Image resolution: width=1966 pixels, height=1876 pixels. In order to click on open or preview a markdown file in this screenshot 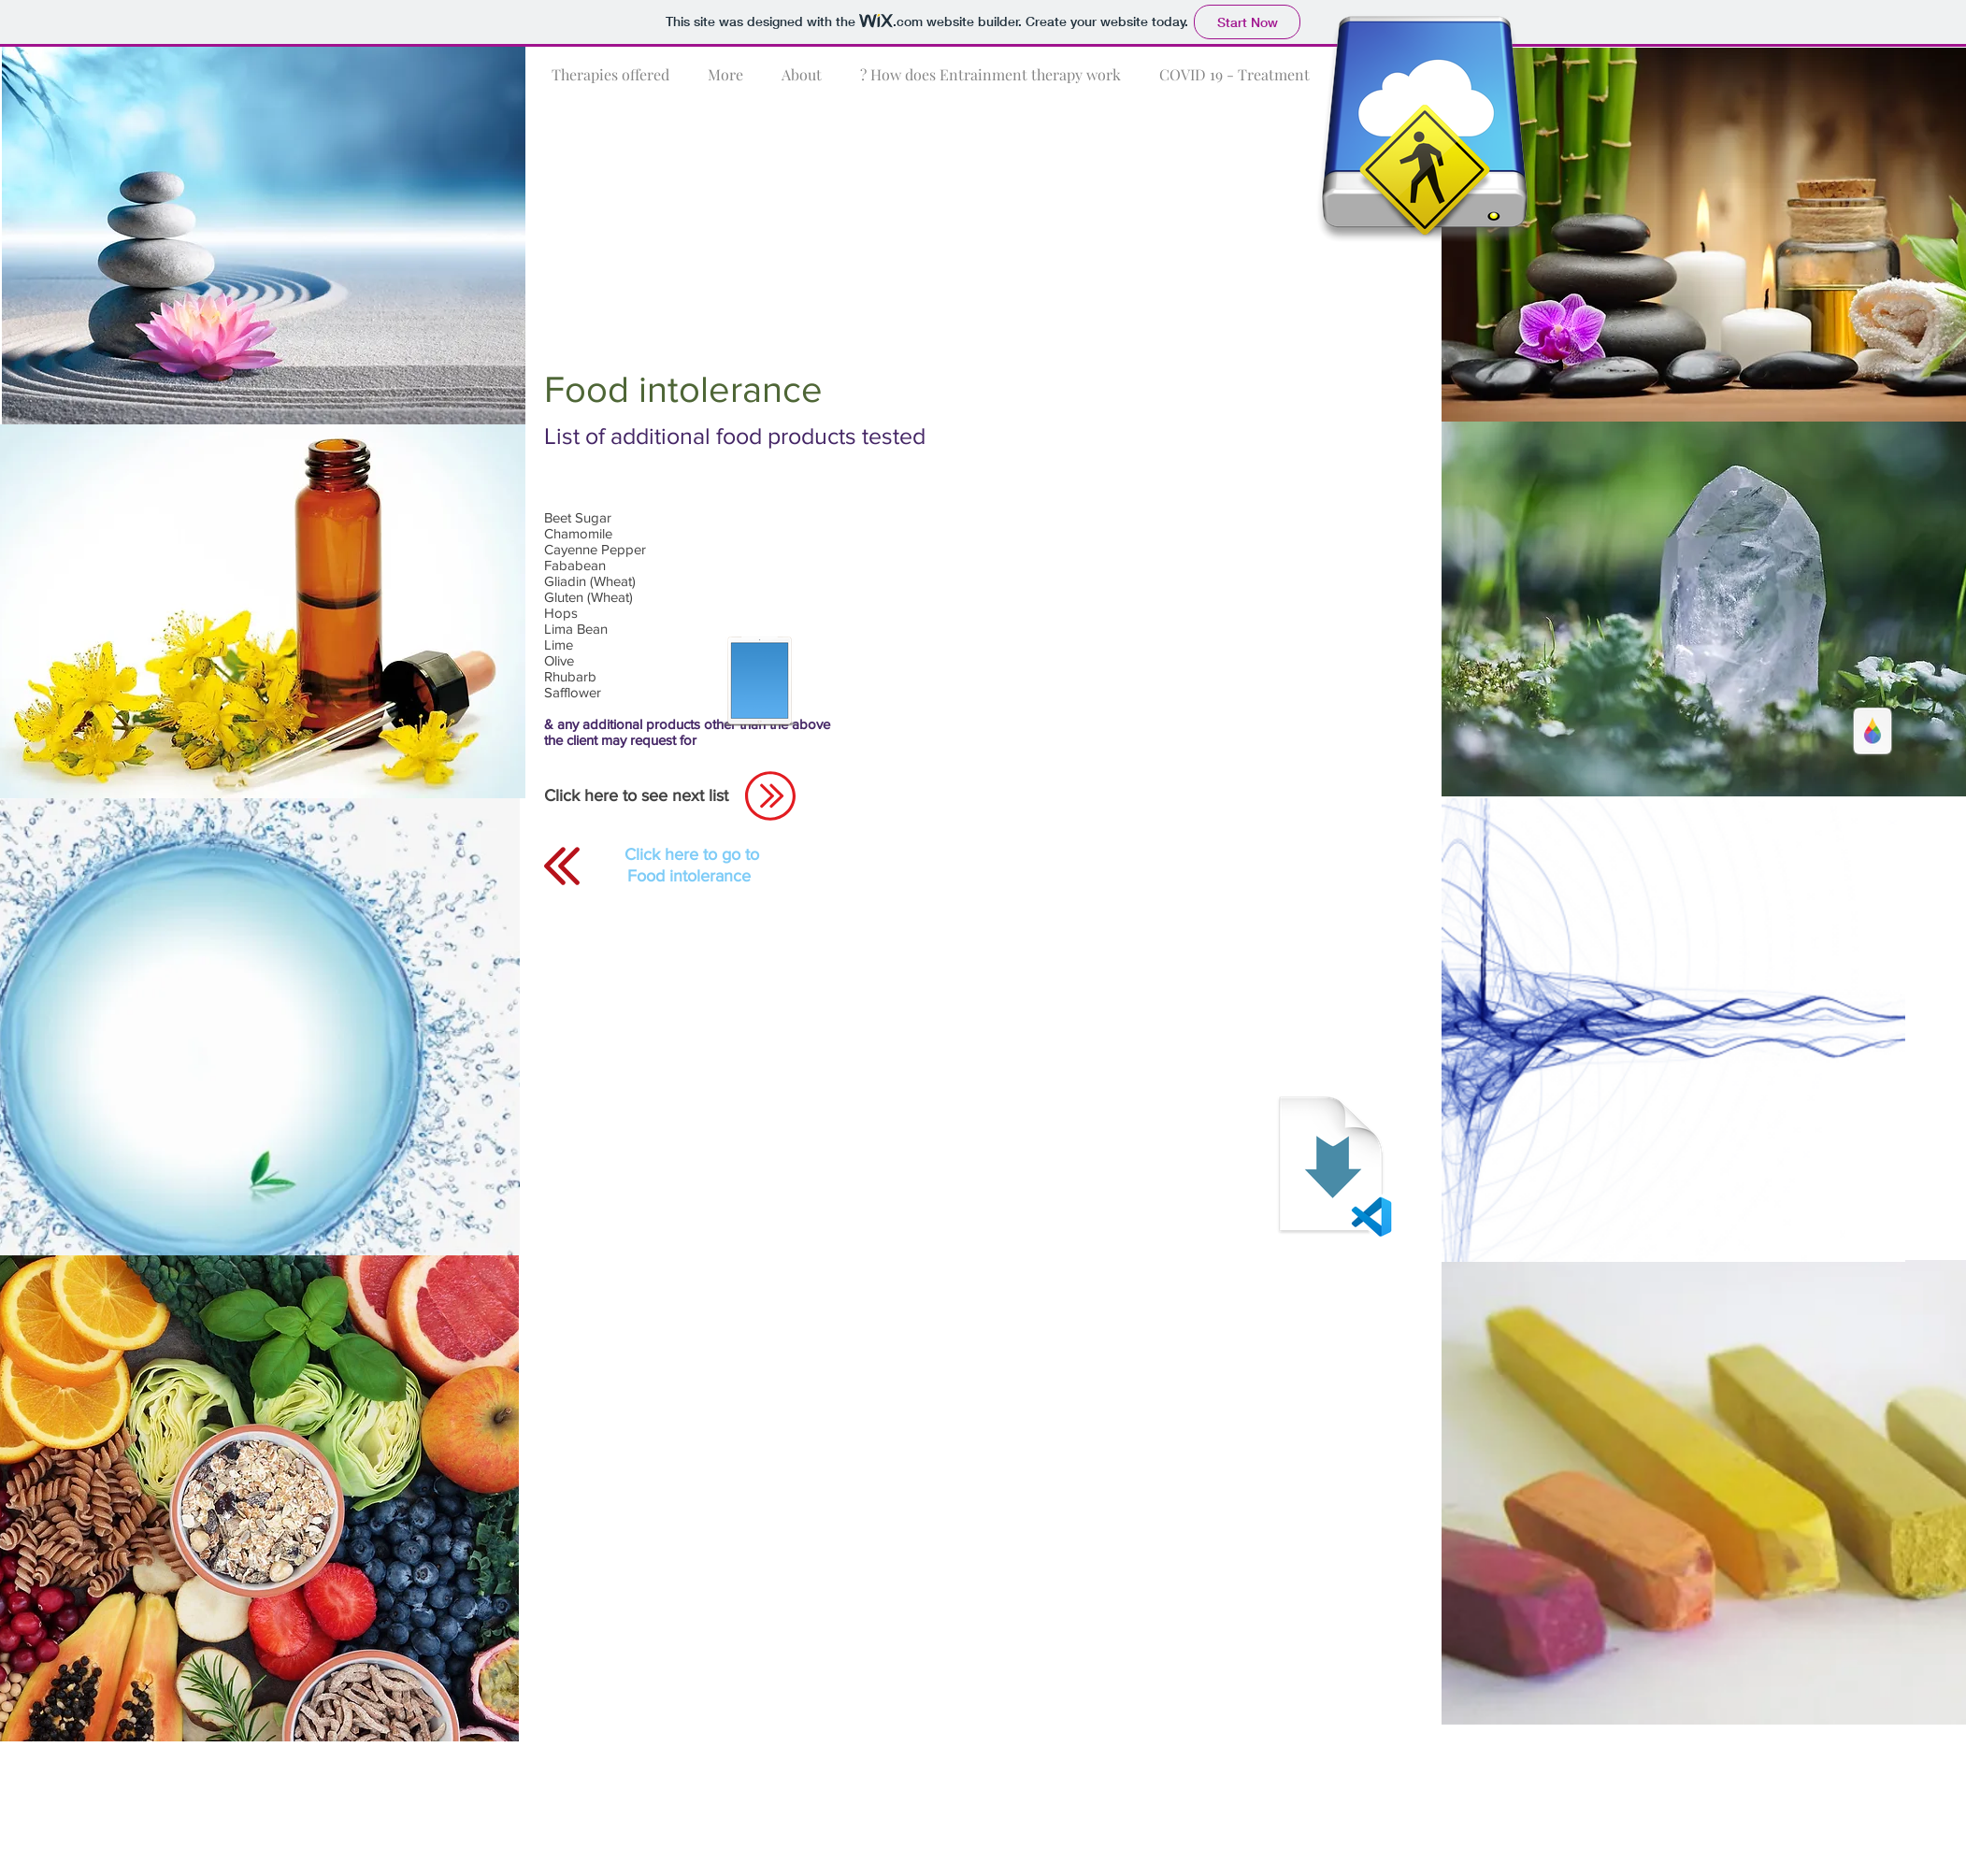, I will do `click(1330, 1167)`.